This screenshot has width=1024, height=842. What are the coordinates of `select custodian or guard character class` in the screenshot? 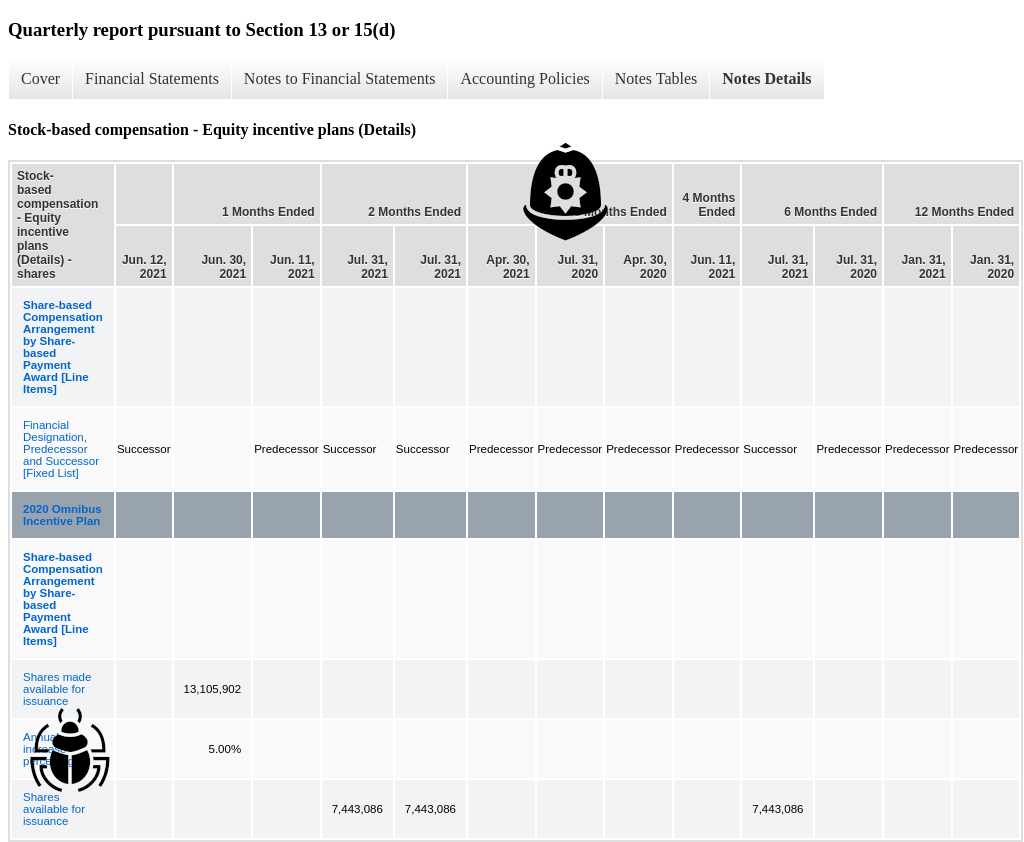 It's located at (565, 191).